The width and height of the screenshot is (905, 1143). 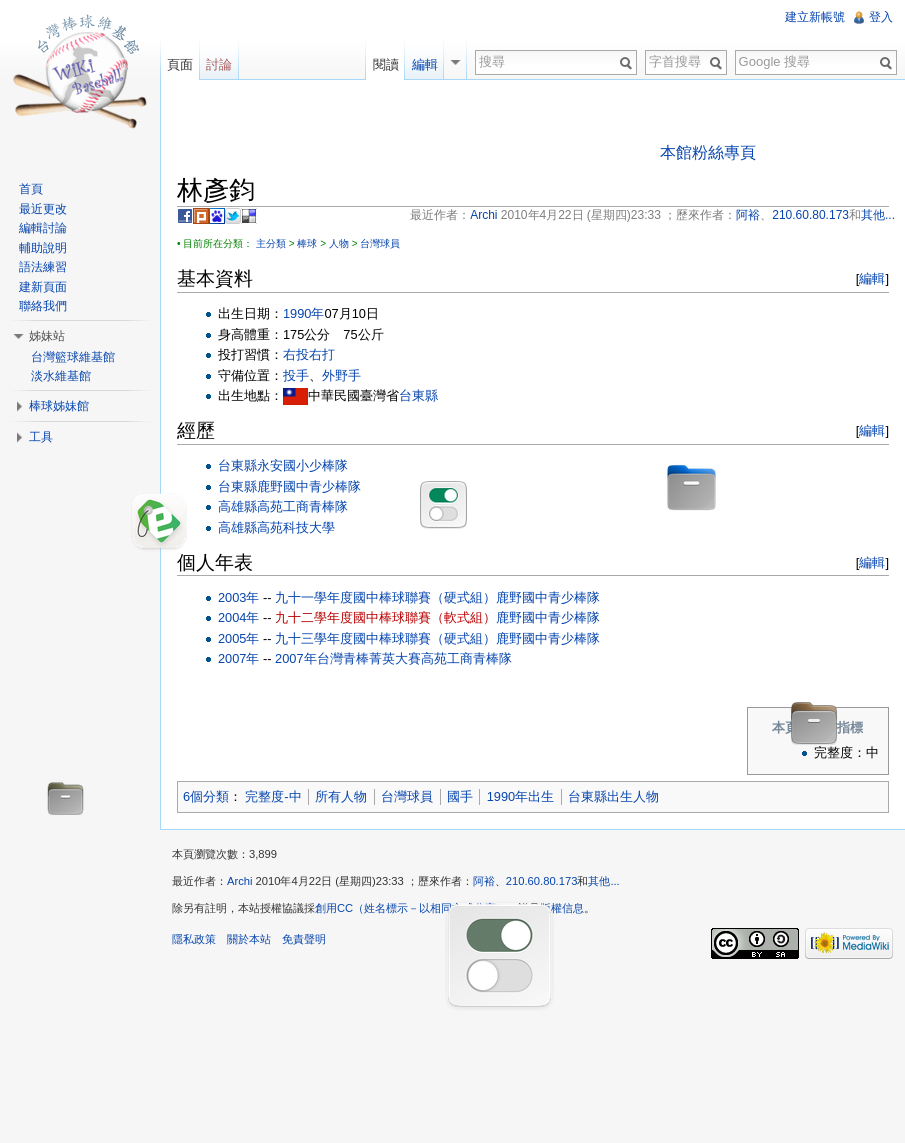 I want to click on open gnome tweaks to customize desktop settings, so click(x=443, y=504).